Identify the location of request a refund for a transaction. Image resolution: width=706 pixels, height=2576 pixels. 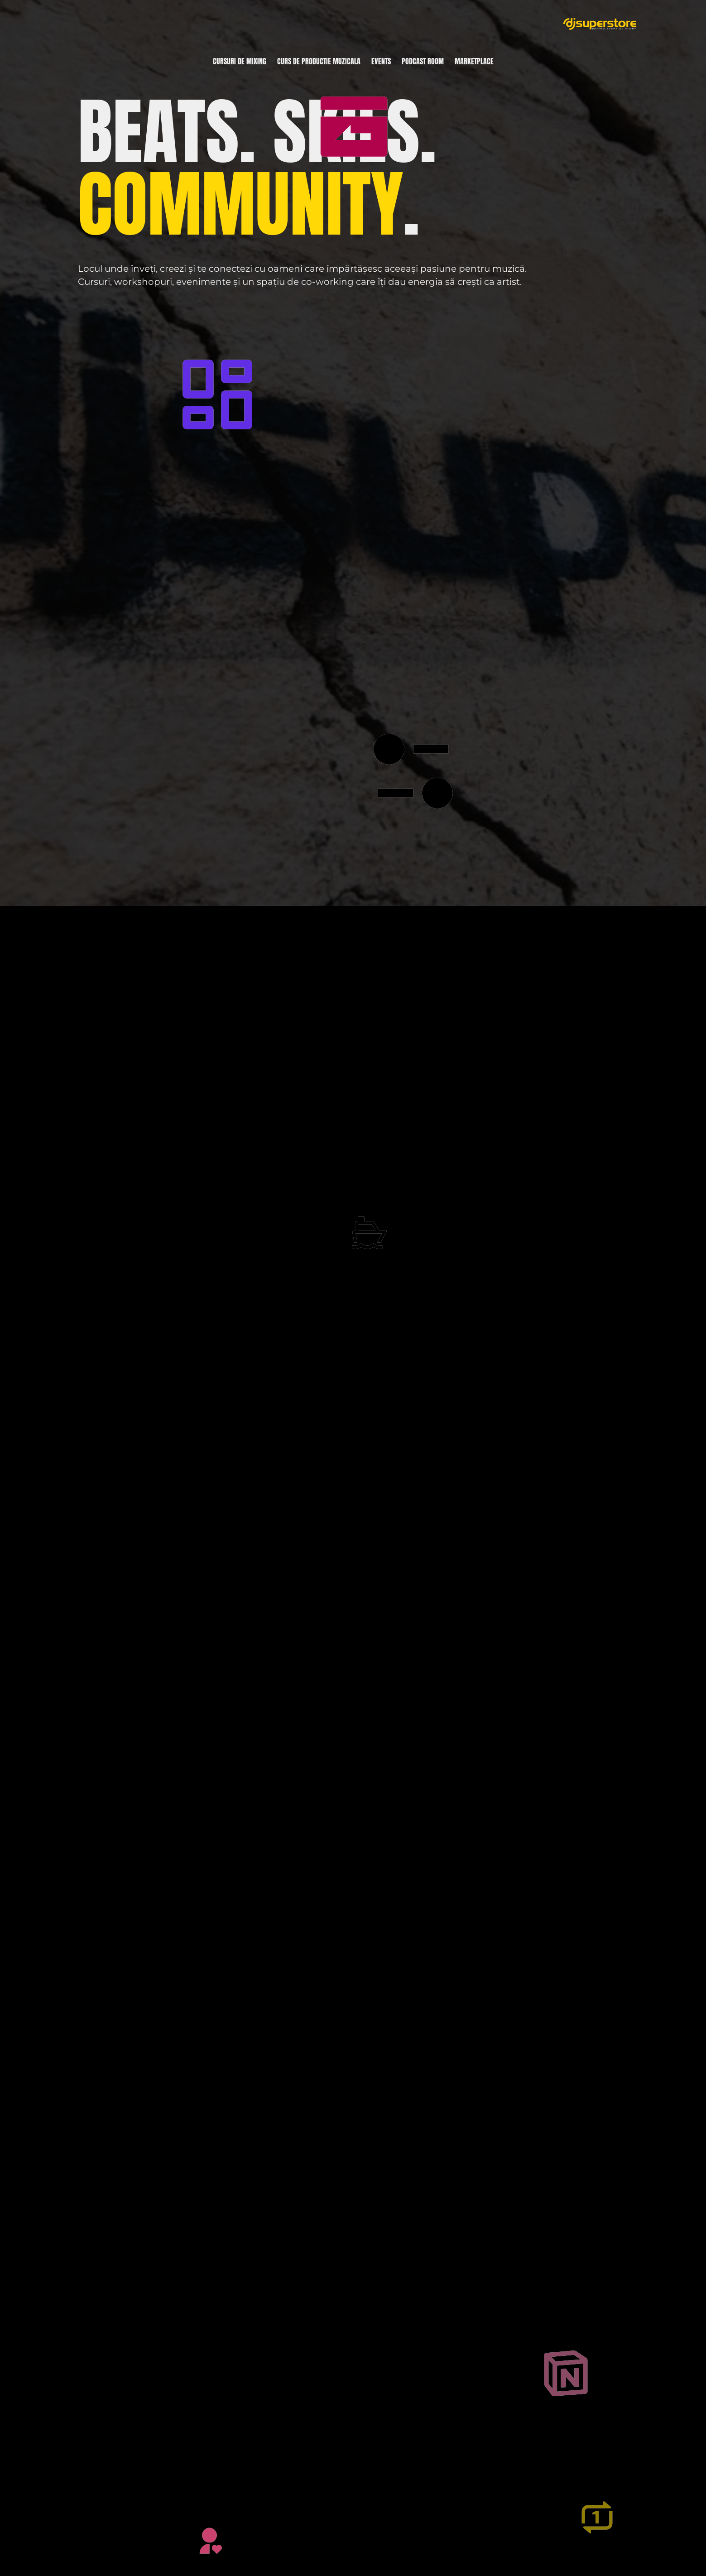
(354, 126).